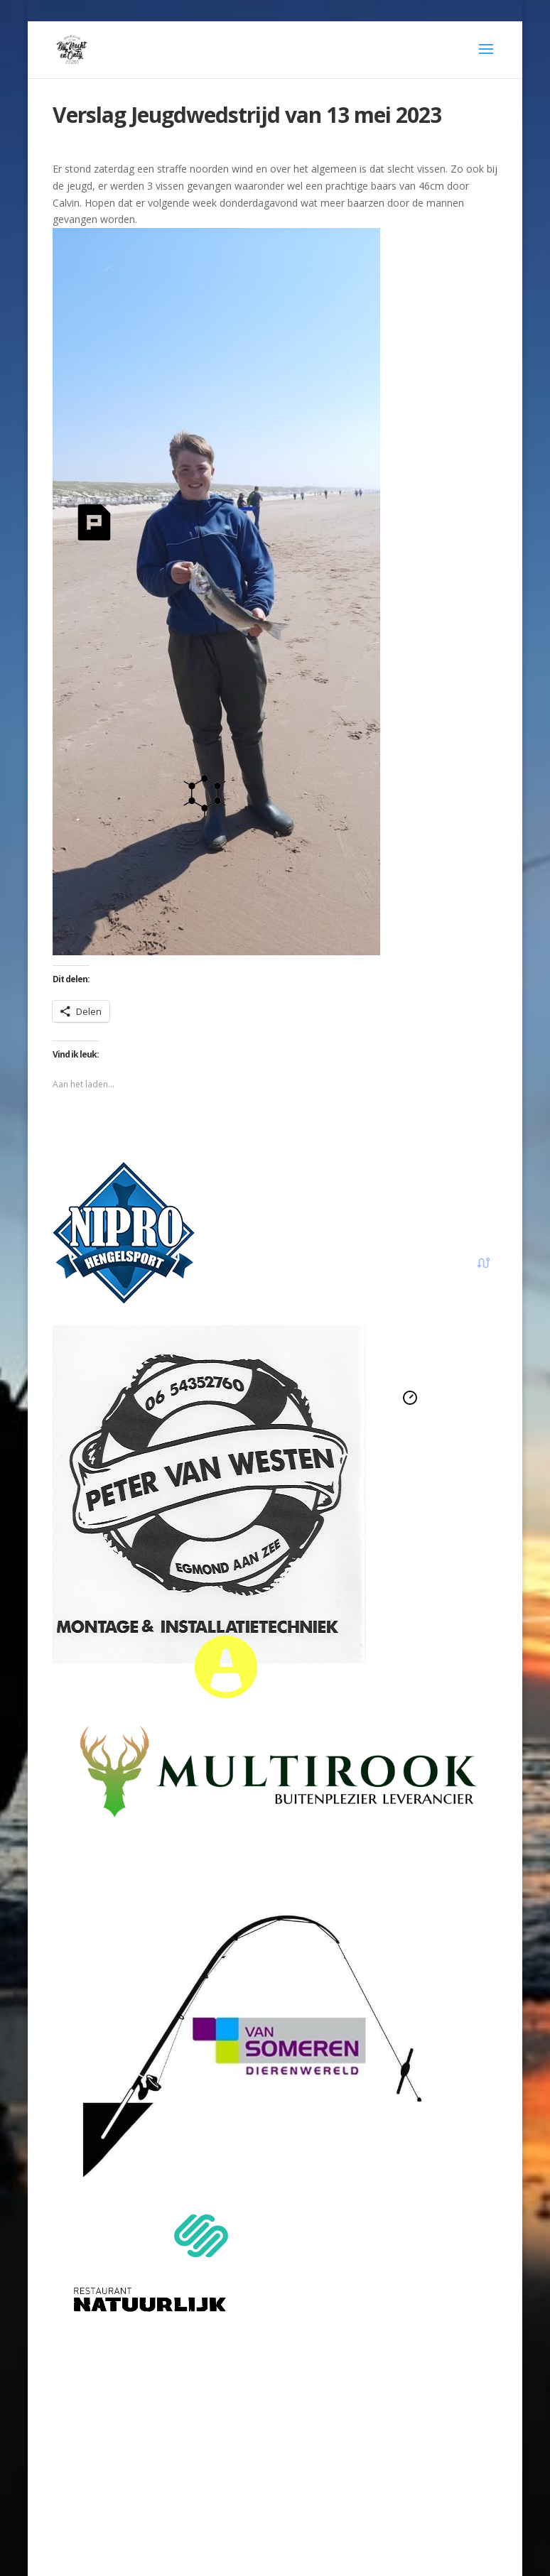 The width and height of the screenshot is (550, 2576). I want to click on open markup or annotation tools, so click(226, 1667).